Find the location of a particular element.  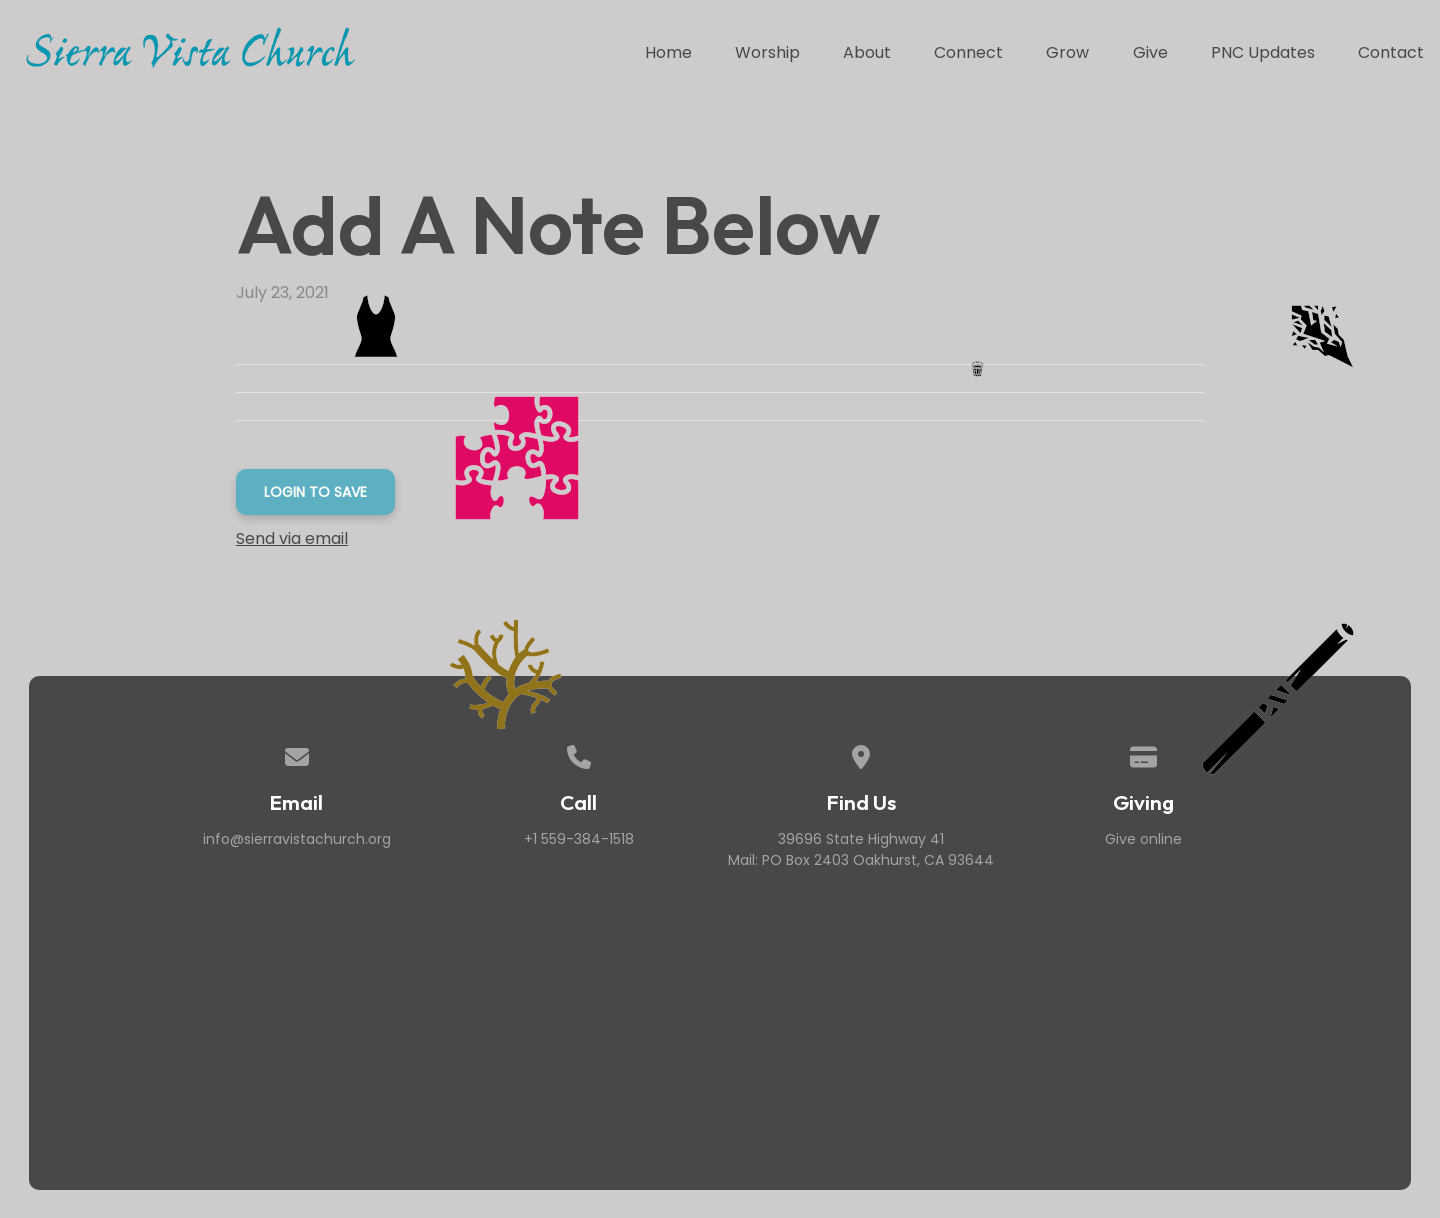

browse sleeveless tops in clothing catalog is located at coordinates (376, 325).